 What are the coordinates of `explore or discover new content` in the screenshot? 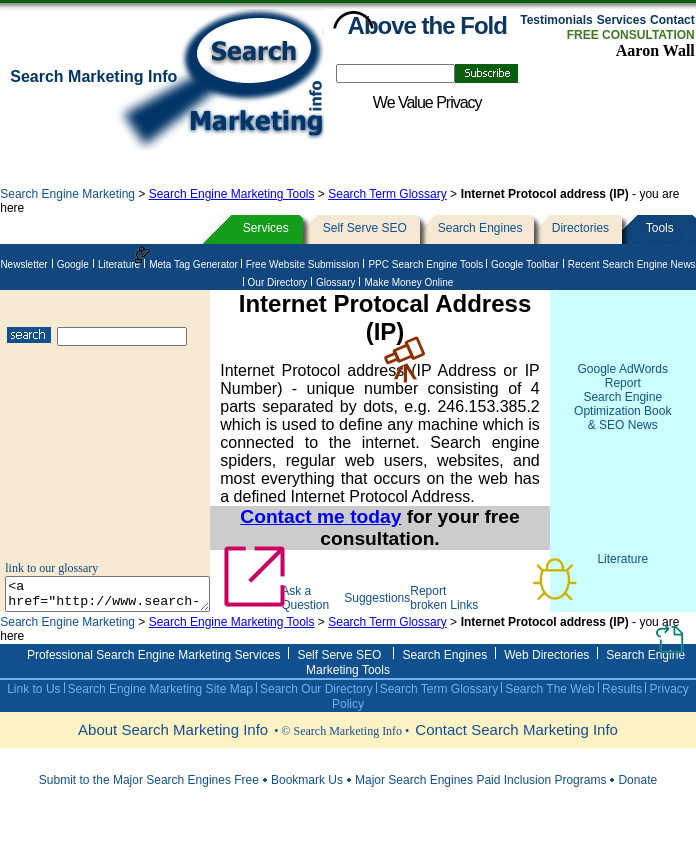 It's located at (405, 359).